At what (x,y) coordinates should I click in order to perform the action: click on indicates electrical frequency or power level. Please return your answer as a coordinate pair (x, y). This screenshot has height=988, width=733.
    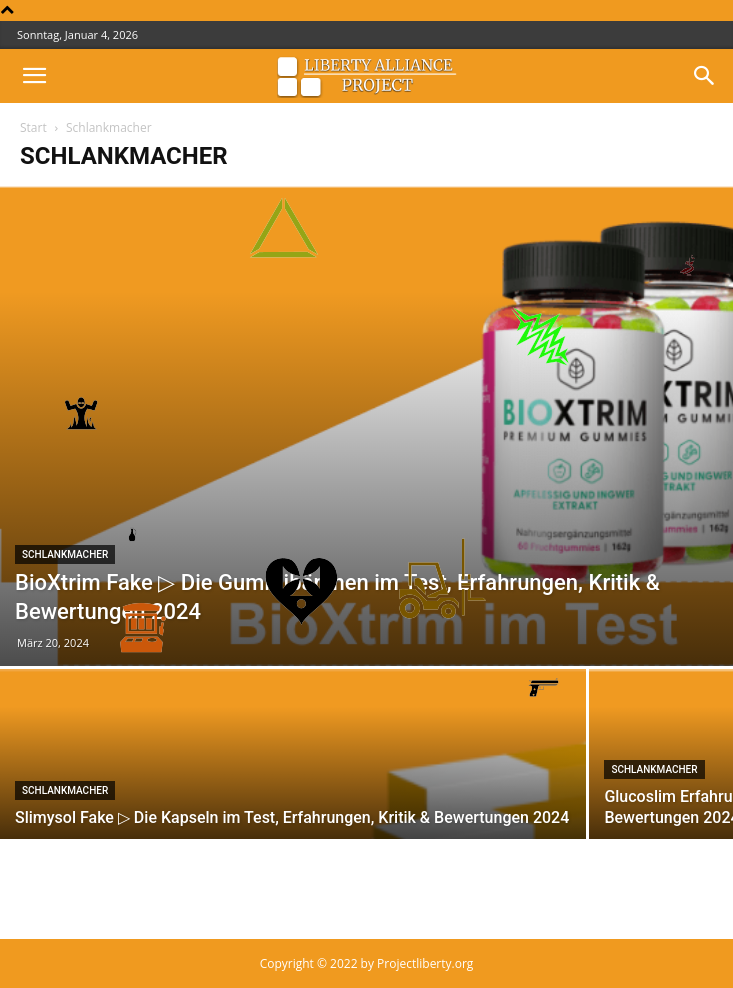
    Looking at the image, I should click on (540, 336).